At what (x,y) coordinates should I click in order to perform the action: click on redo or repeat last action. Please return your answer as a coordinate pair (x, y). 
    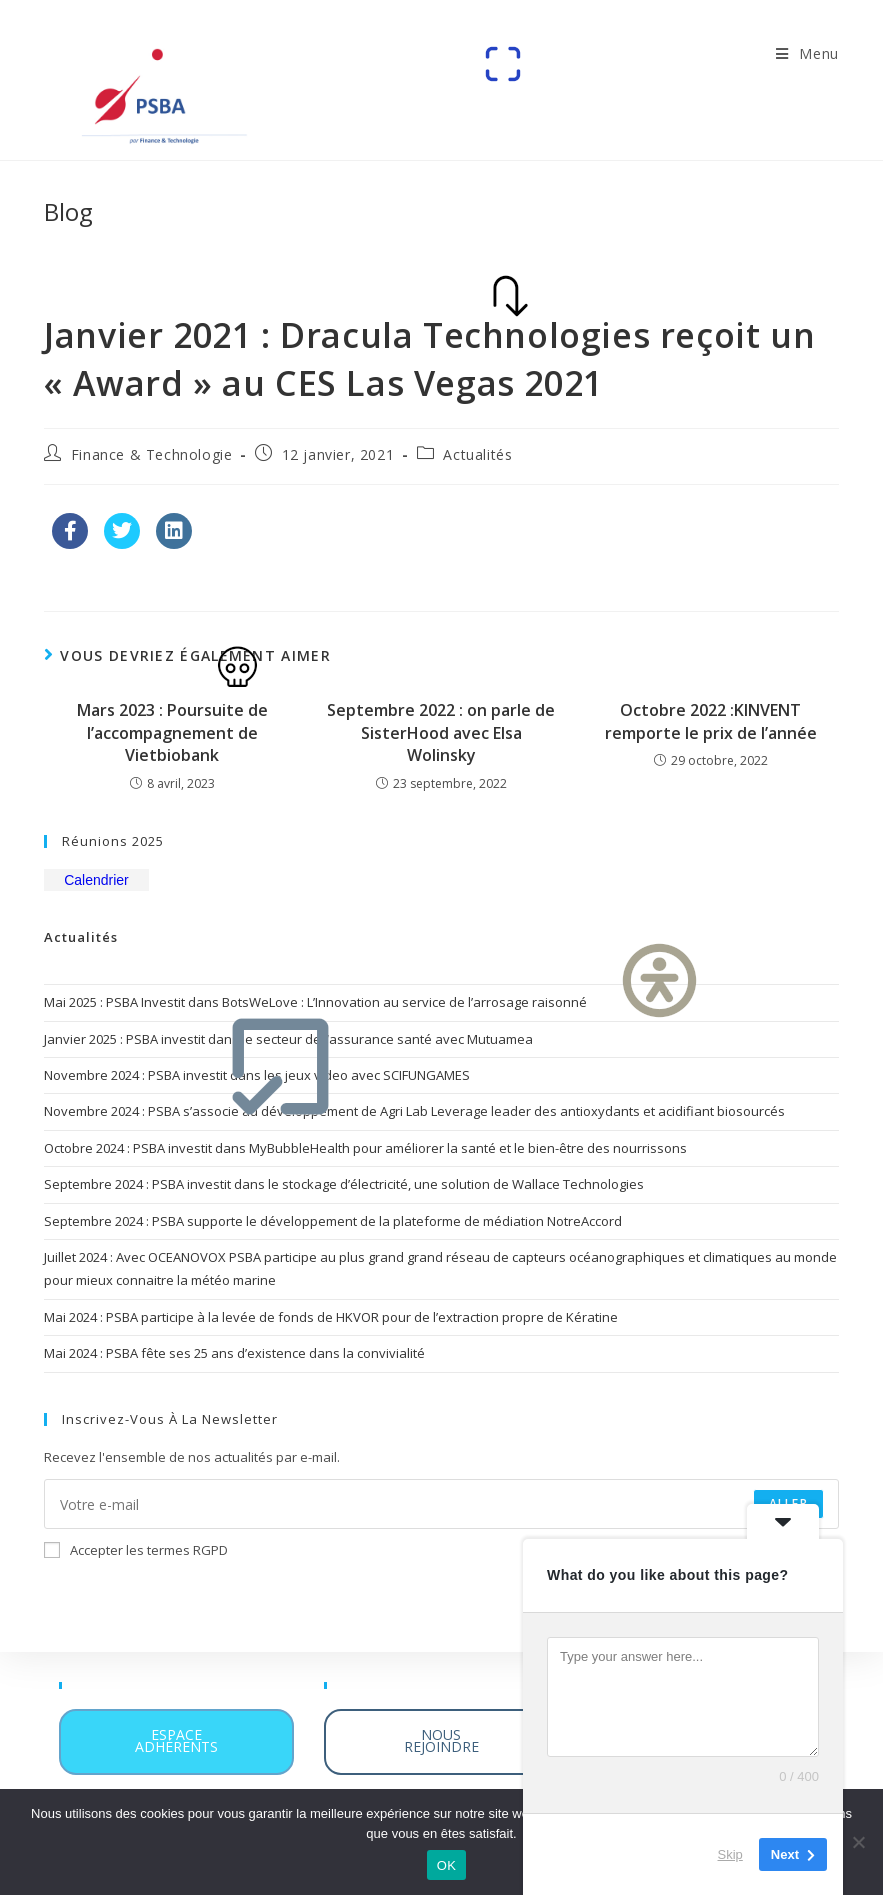
    Looking at the image, I should click on (509, 296).